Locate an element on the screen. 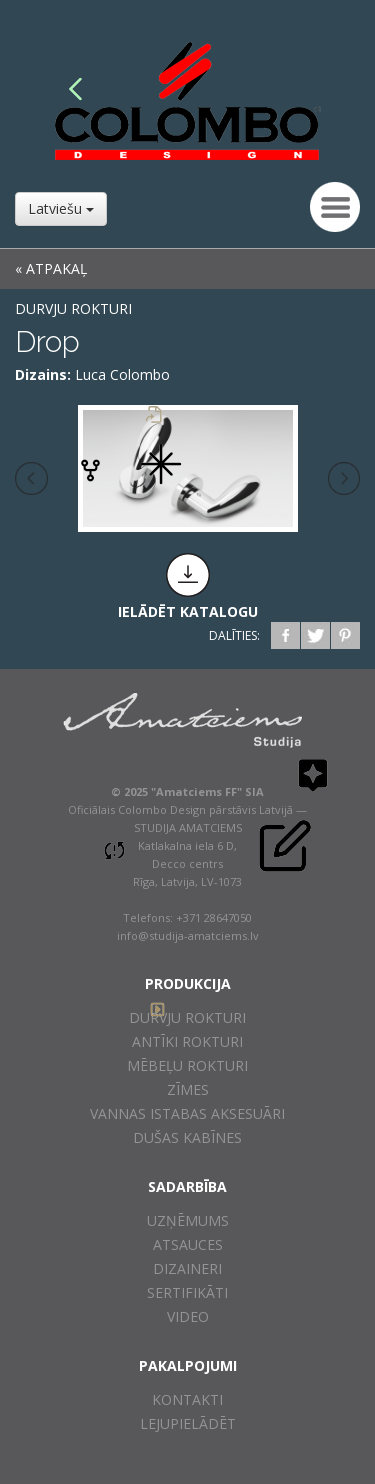 This screenshot has height=1484, width=375. indicates a sync error or failure is located at coordinates (114, 850).